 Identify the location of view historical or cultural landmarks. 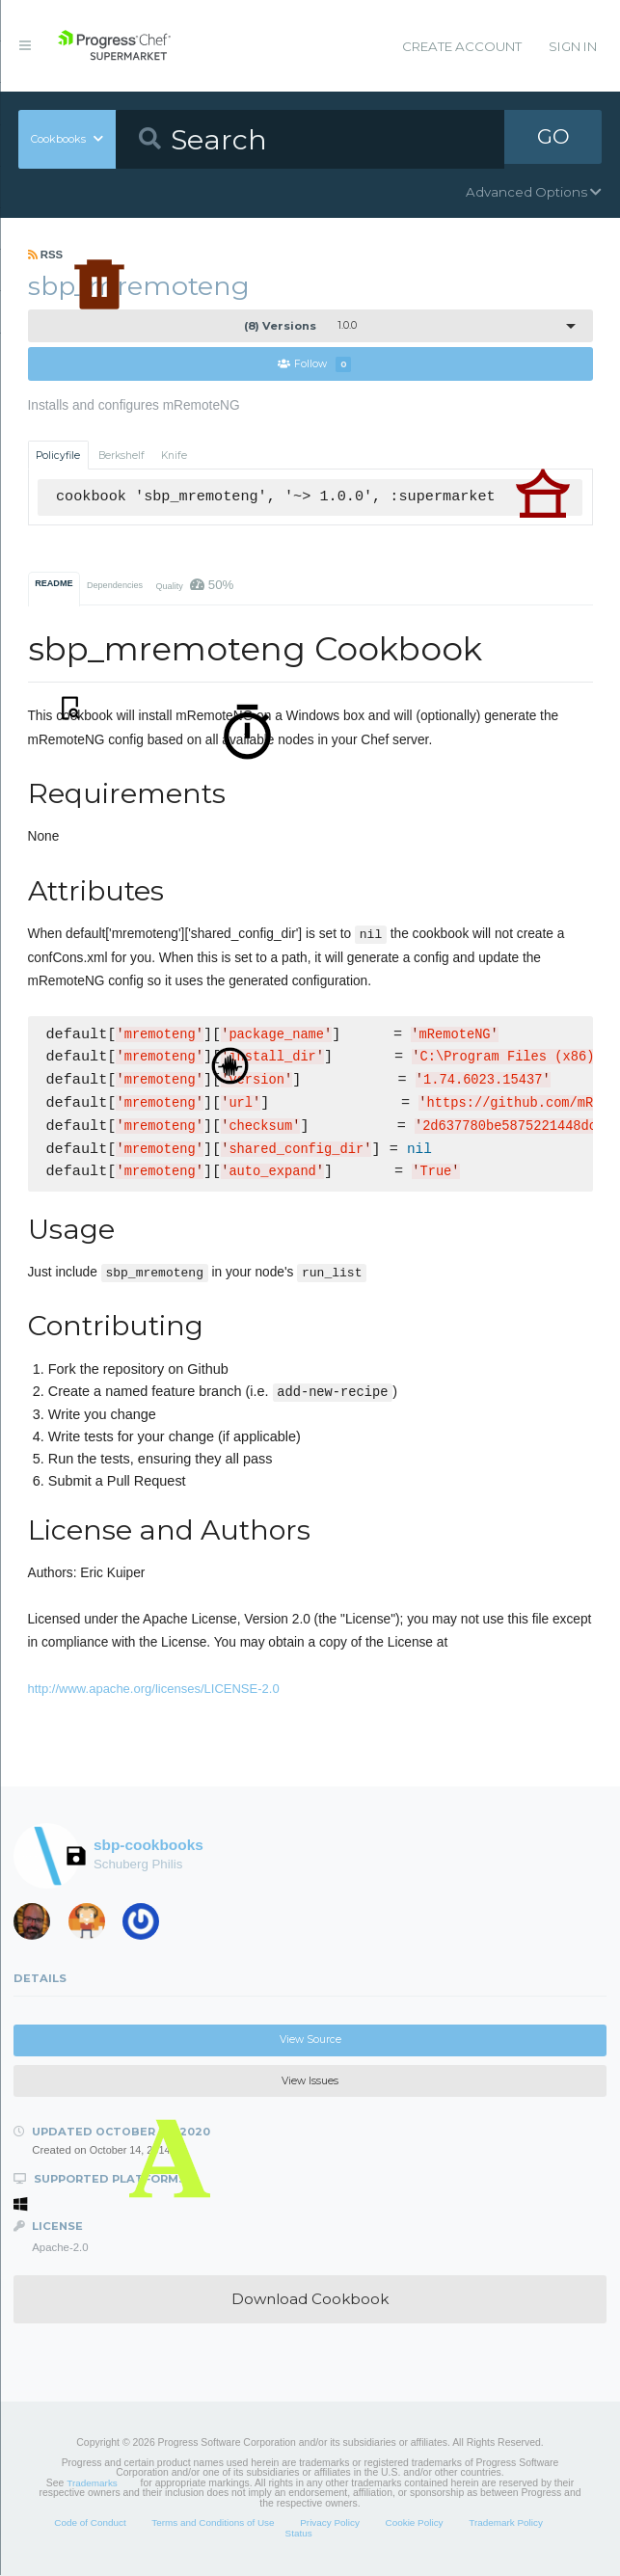
(543, 495).